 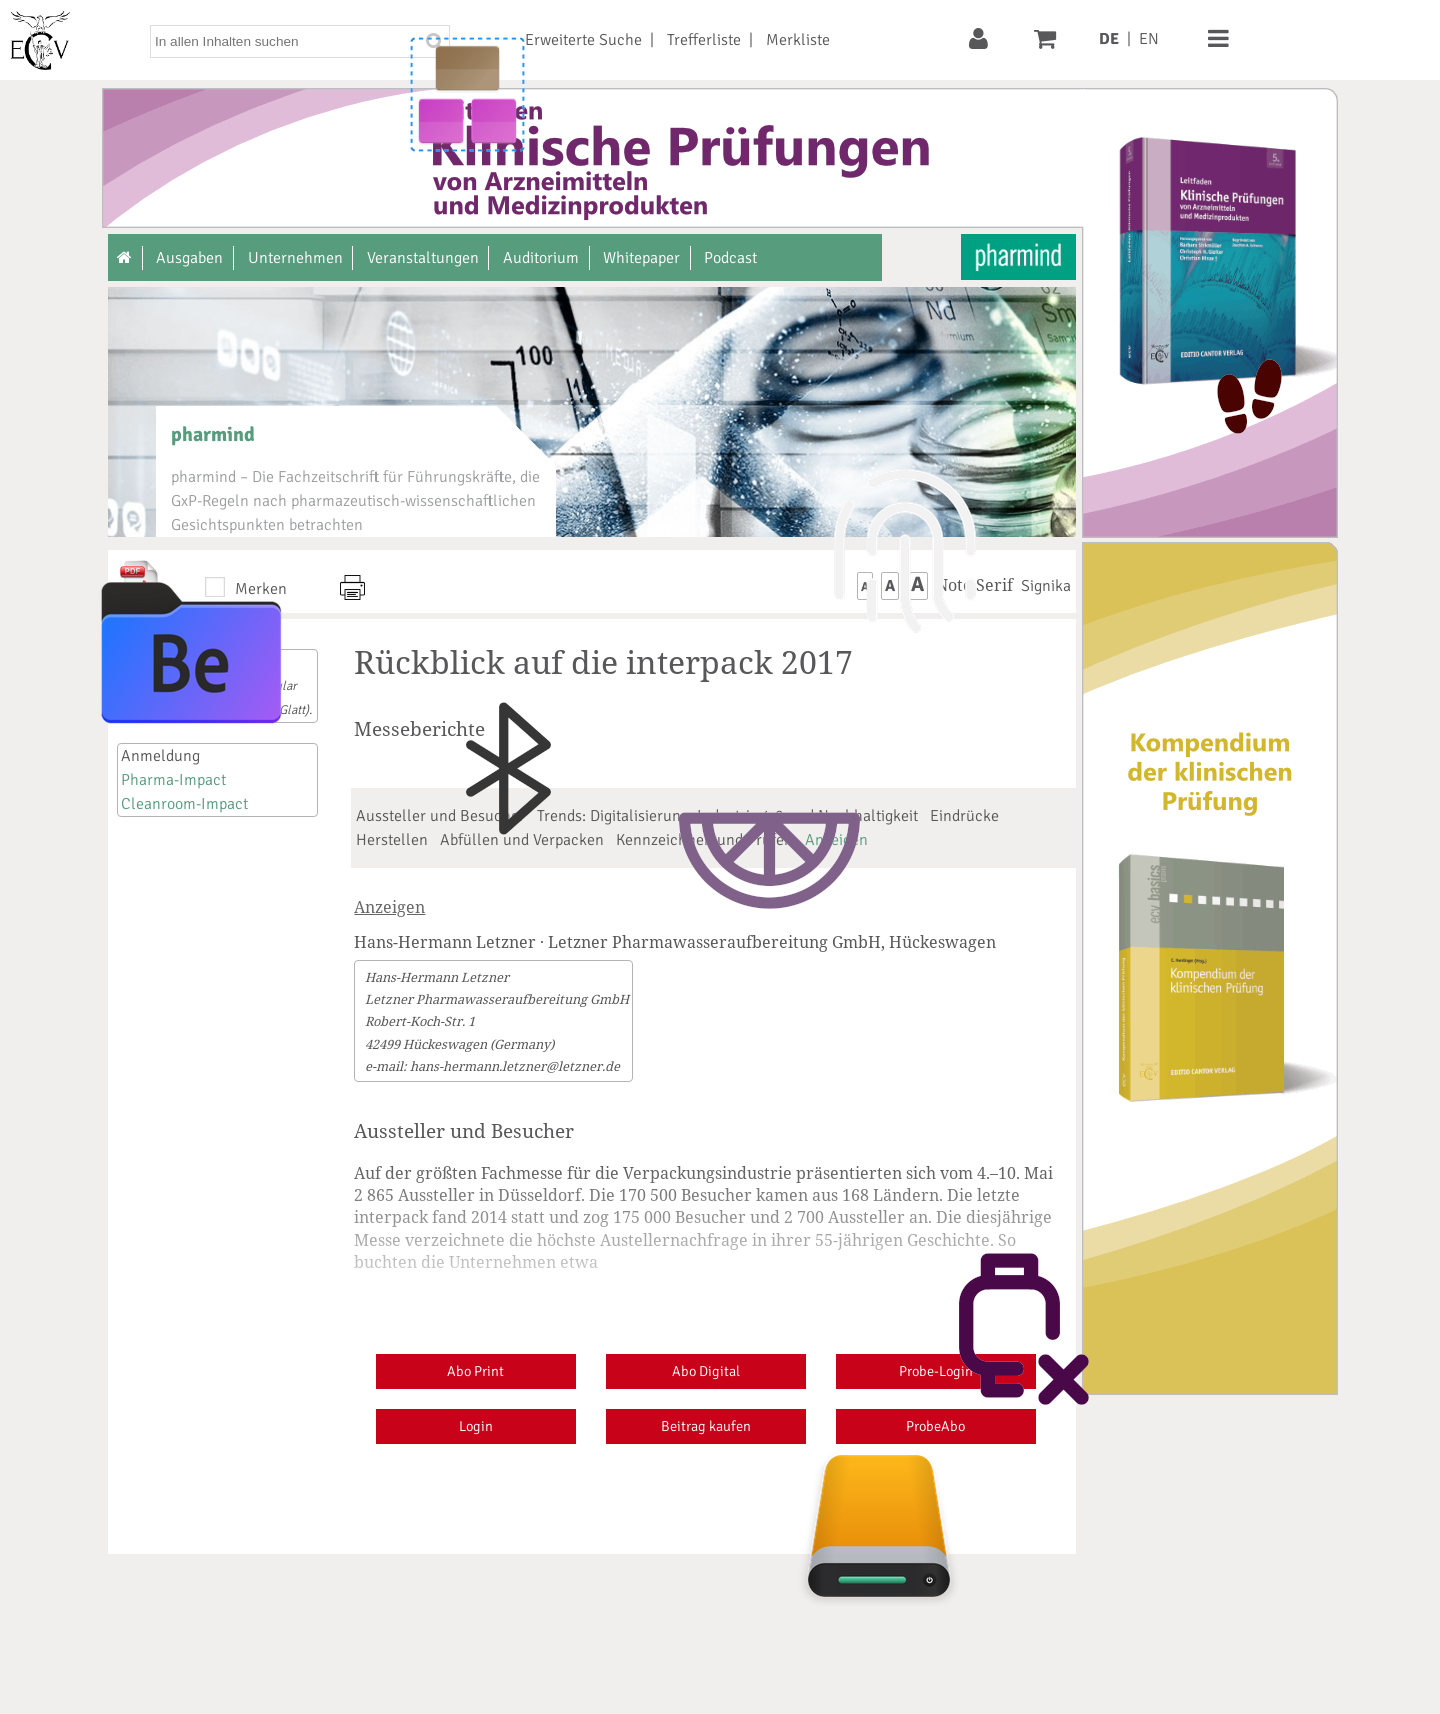 What do you see at coordinates (508, 768) in the screenshot?
I see `toggle bluetooth connectivity on or off` at bounding box center [508, 768].